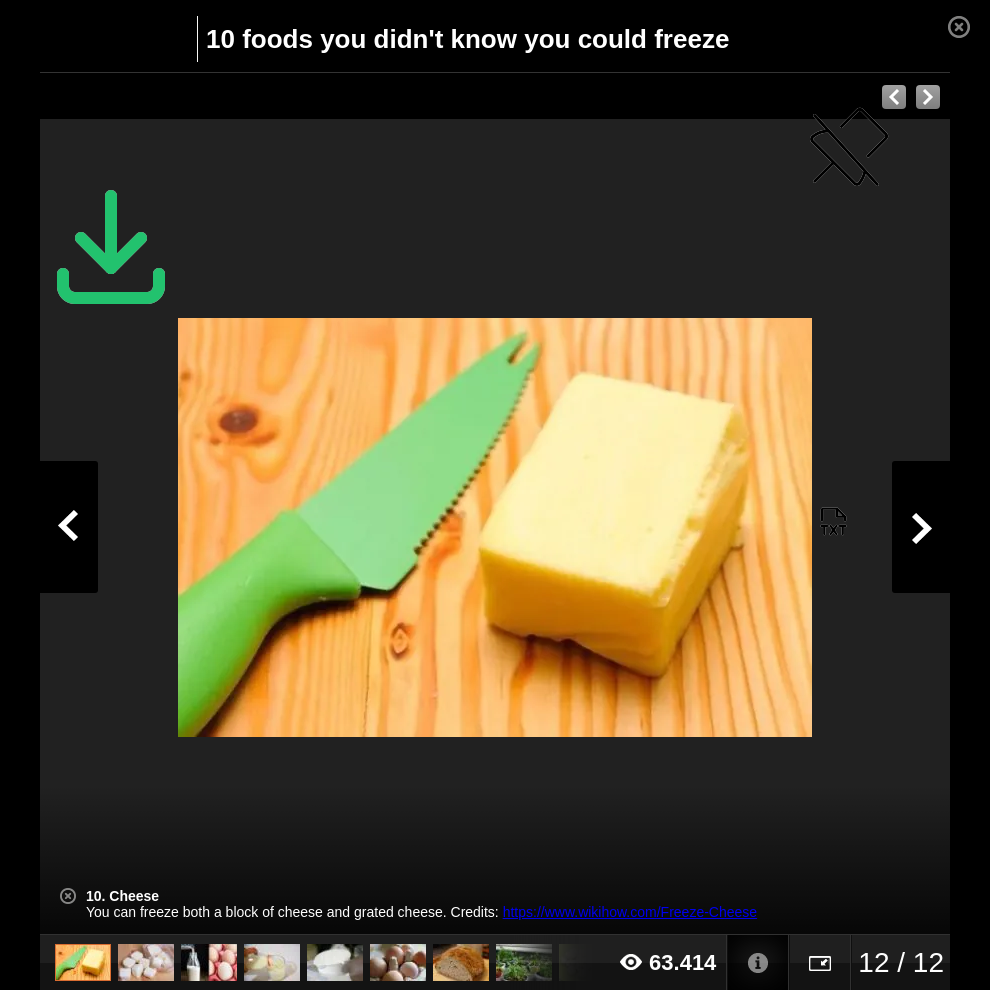 The image size is (990, 990). What do you see at coordinates (833, 522) in the screenshot?
I see `open a plain text file` at bounding box center [833, 522].